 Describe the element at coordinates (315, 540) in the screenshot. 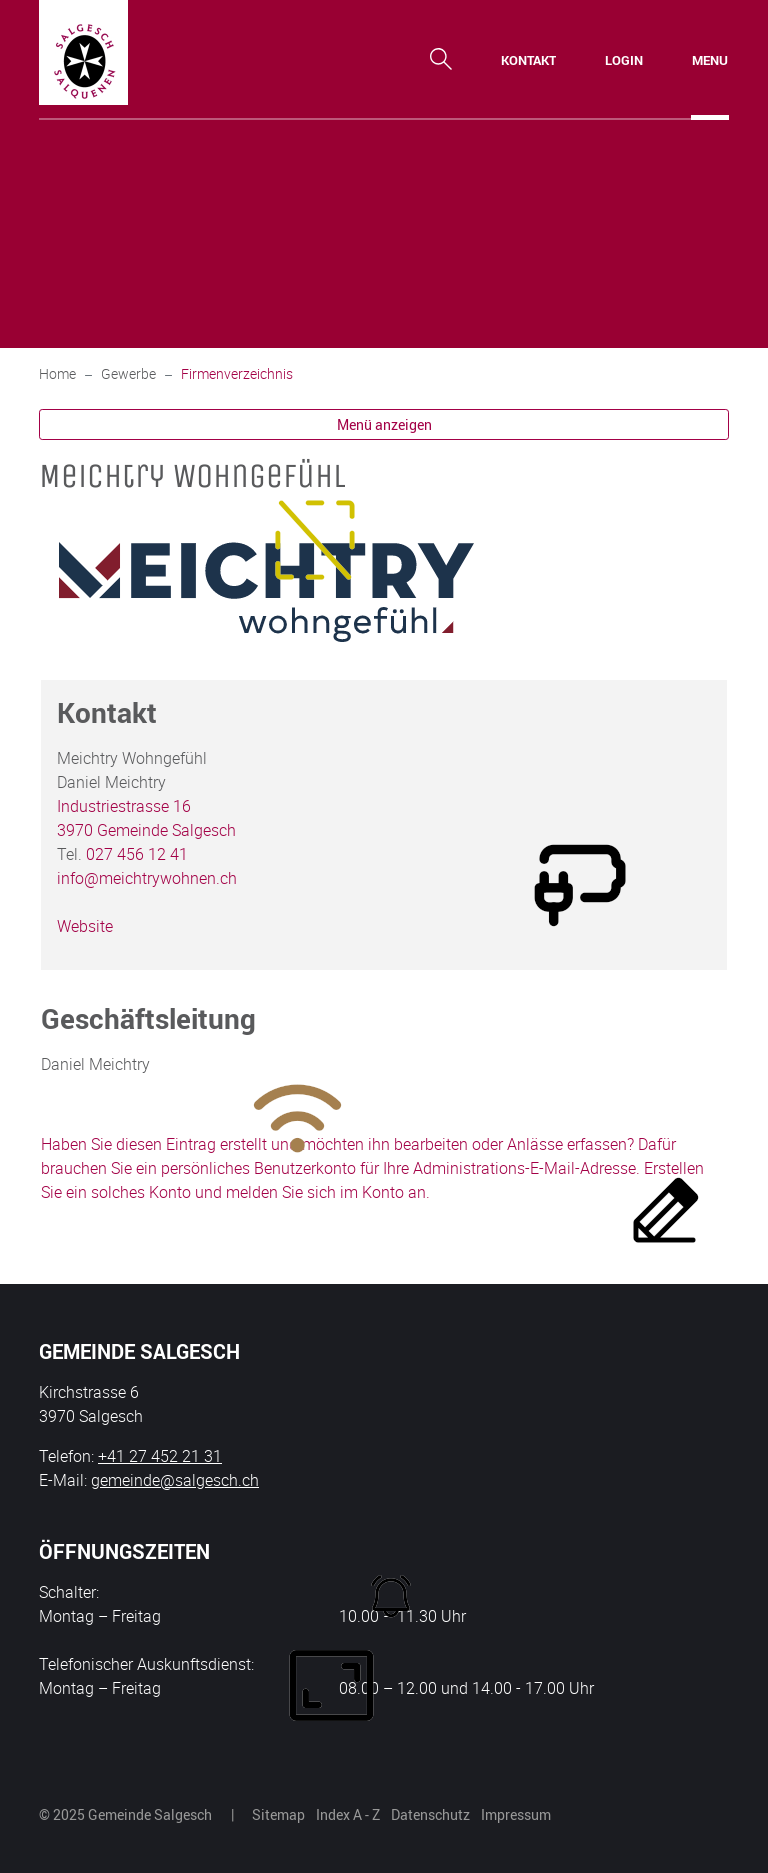

I see `disable selection mode` at that location.